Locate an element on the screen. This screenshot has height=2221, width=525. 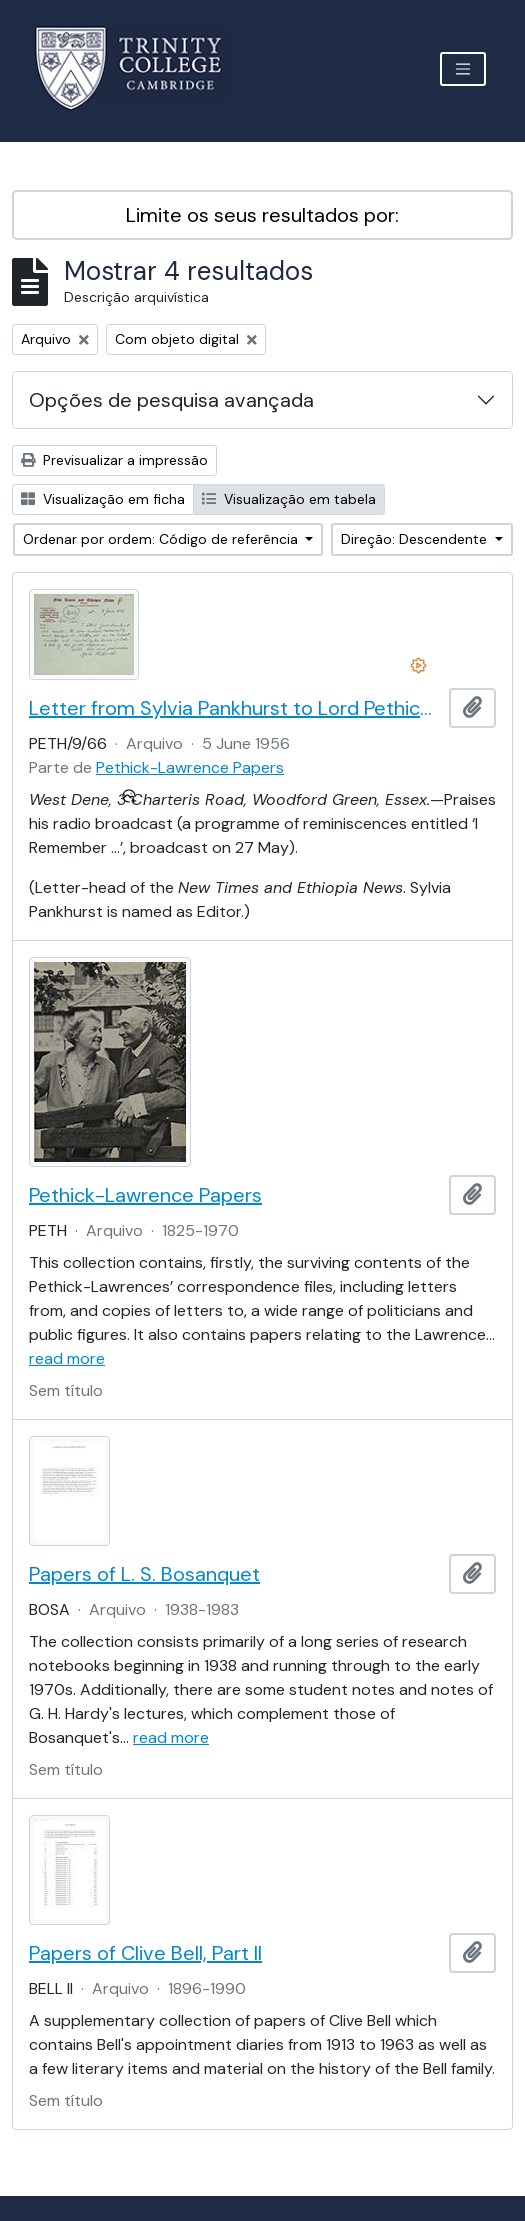
add a new photo to your collection is located at coordinates (129, 796).